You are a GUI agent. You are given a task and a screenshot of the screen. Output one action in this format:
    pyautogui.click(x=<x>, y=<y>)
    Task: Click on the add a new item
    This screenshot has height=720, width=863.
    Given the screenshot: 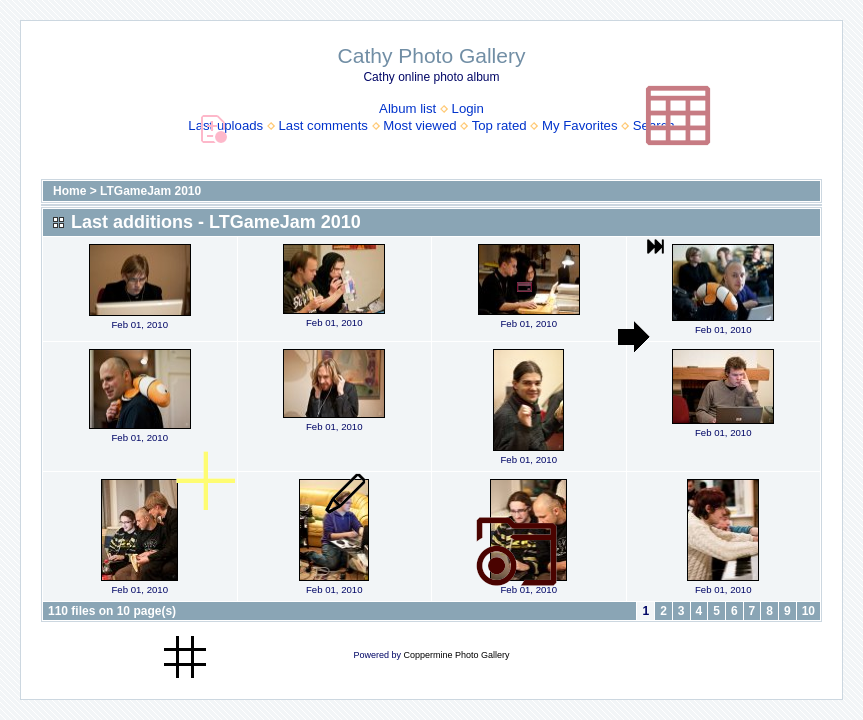 What is the action you would take?
    pyautogui.click(x=208, y=483)
    